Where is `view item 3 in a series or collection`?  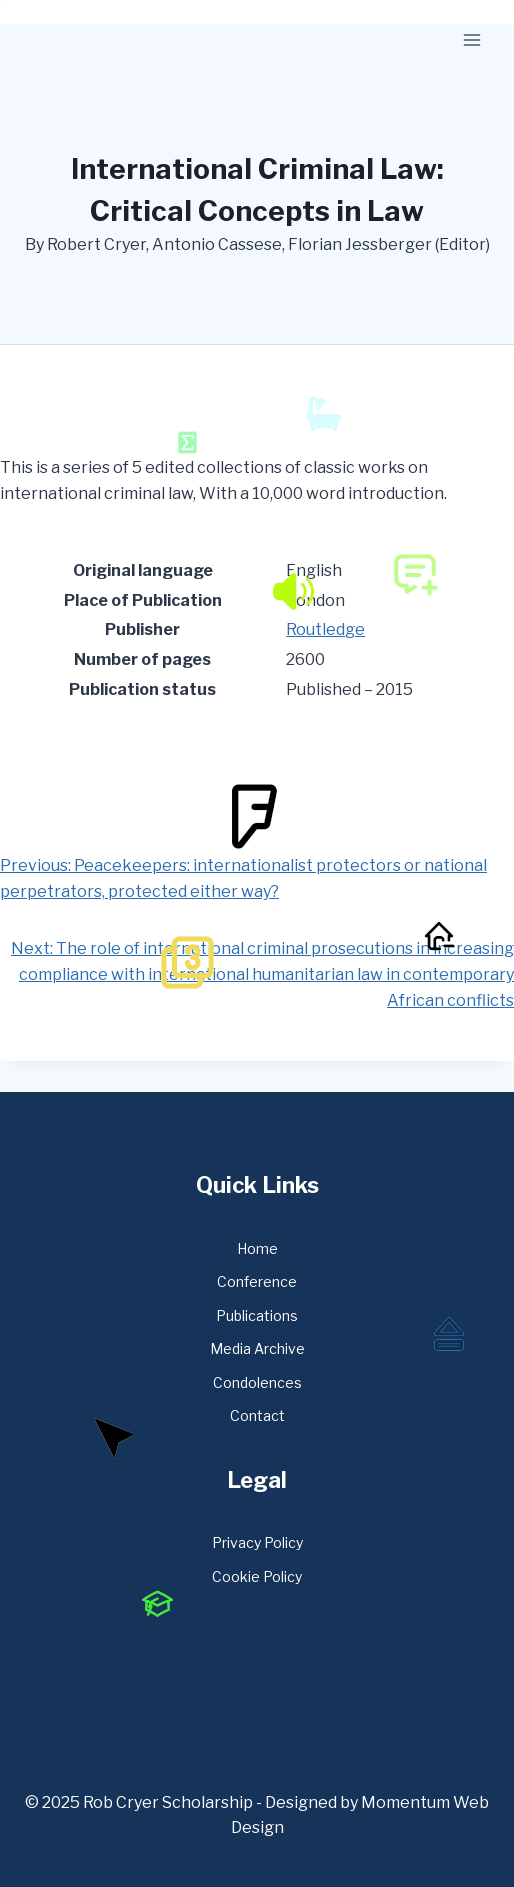 view item 3 in a series or collection is located at coordinates (187, 962).